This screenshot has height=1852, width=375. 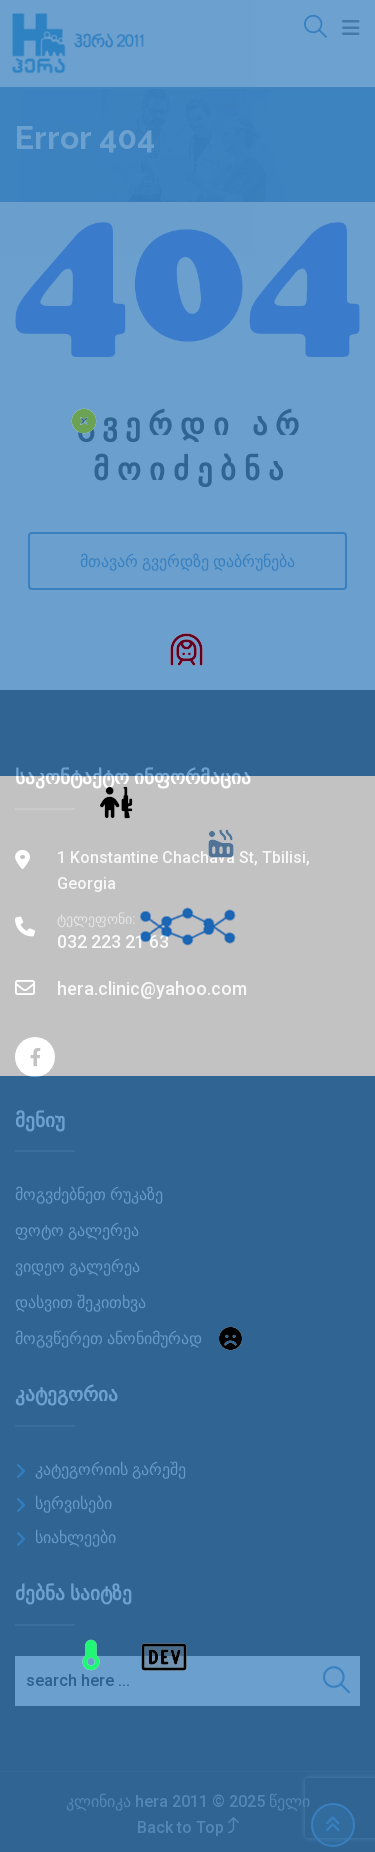 I want to click on view train or rail transit options, so click(x=186, y=649).